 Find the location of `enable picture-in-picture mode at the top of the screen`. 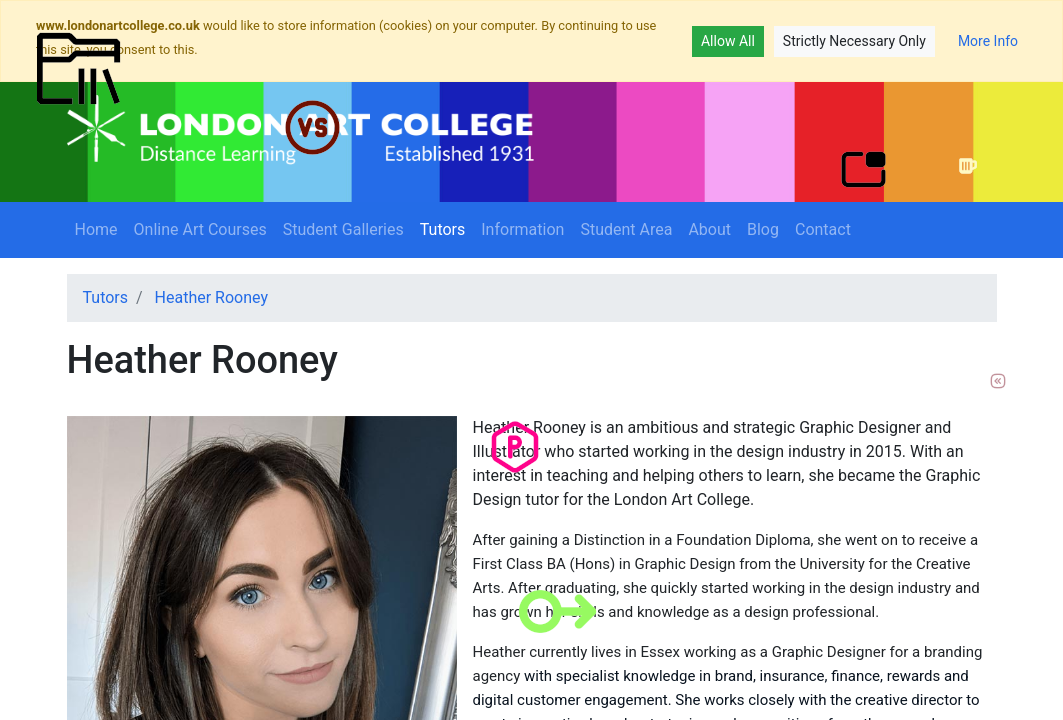

enable picture-in-picture mode at the top of the screen is located at coordinates (863, 169).